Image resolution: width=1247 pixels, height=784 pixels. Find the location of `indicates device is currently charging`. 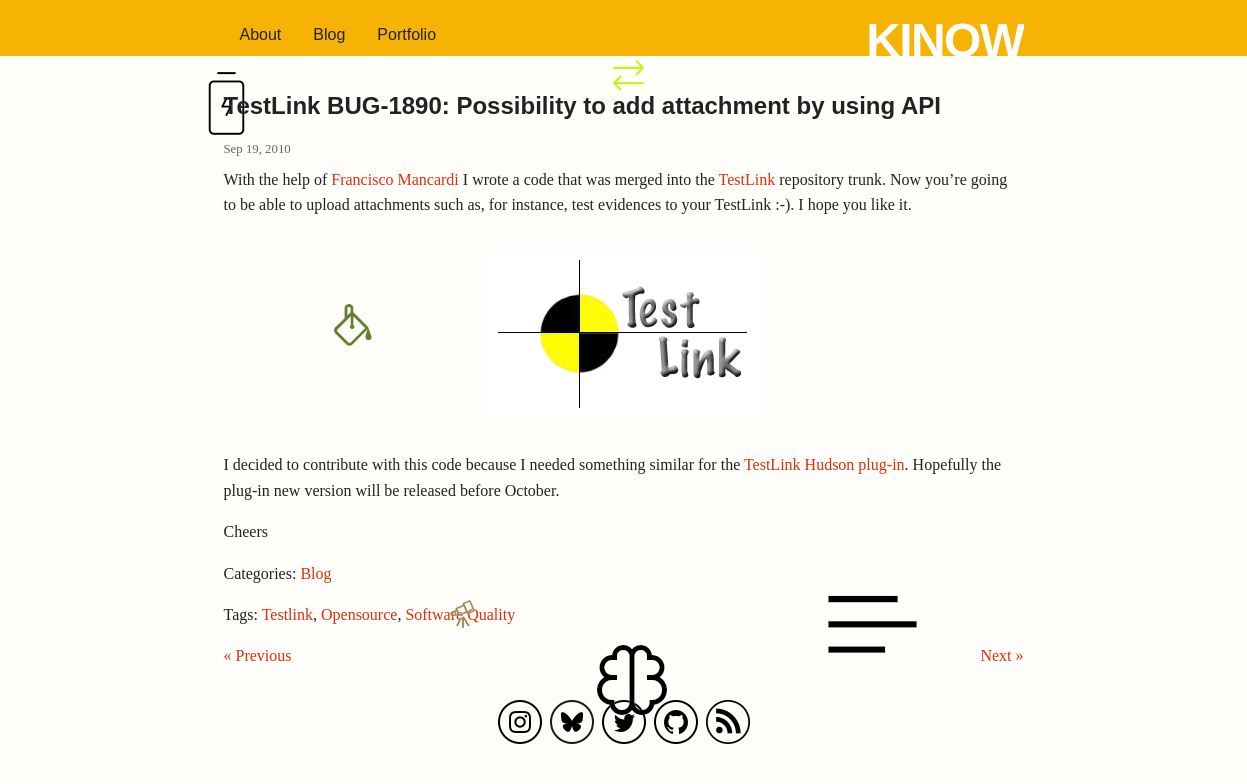

indicates device is currently charging is located at coordinates (226, 104).